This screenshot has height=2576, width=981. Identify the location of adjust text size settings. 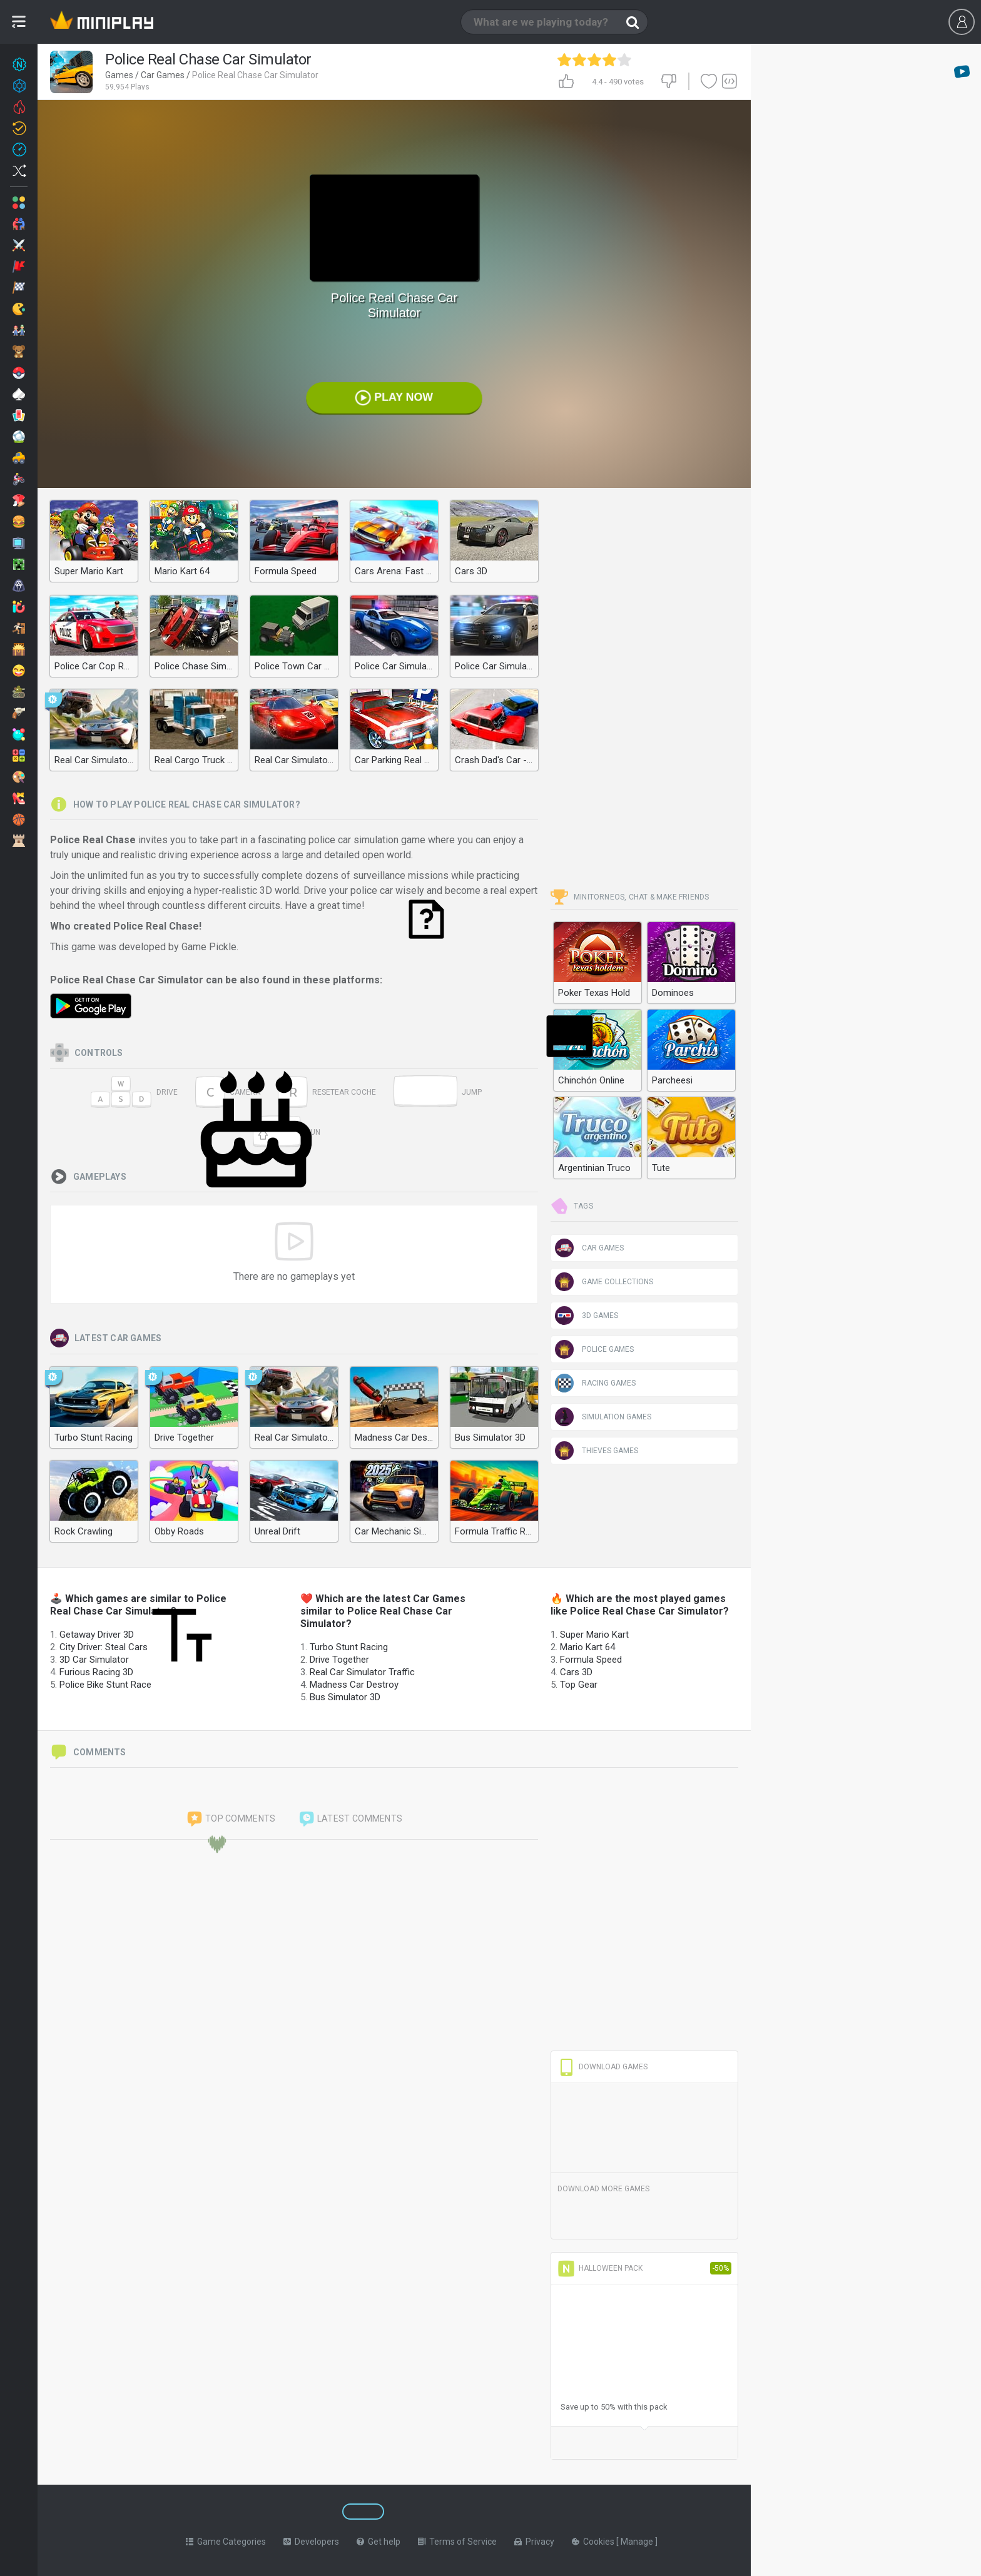
(183, 1633).